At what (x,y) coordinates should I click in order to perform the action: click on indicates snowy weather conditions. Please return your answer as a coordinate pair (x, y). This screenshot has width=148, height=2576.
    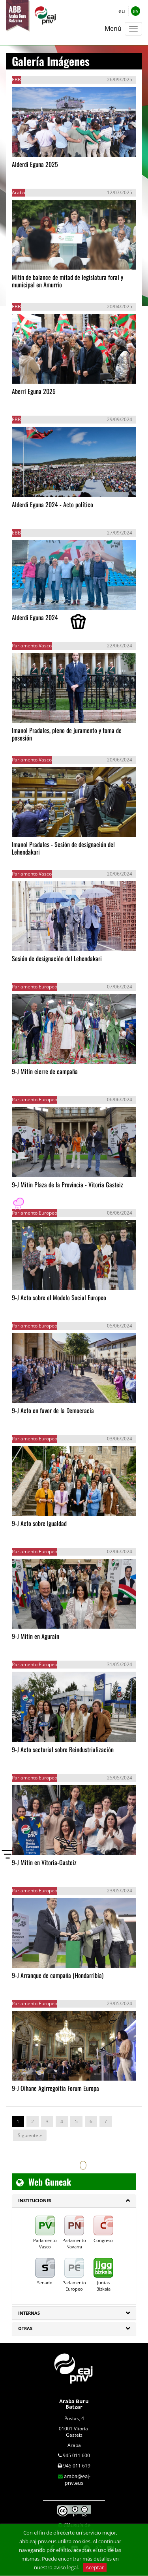
    Looking at the image, I should click on (19, 1204).